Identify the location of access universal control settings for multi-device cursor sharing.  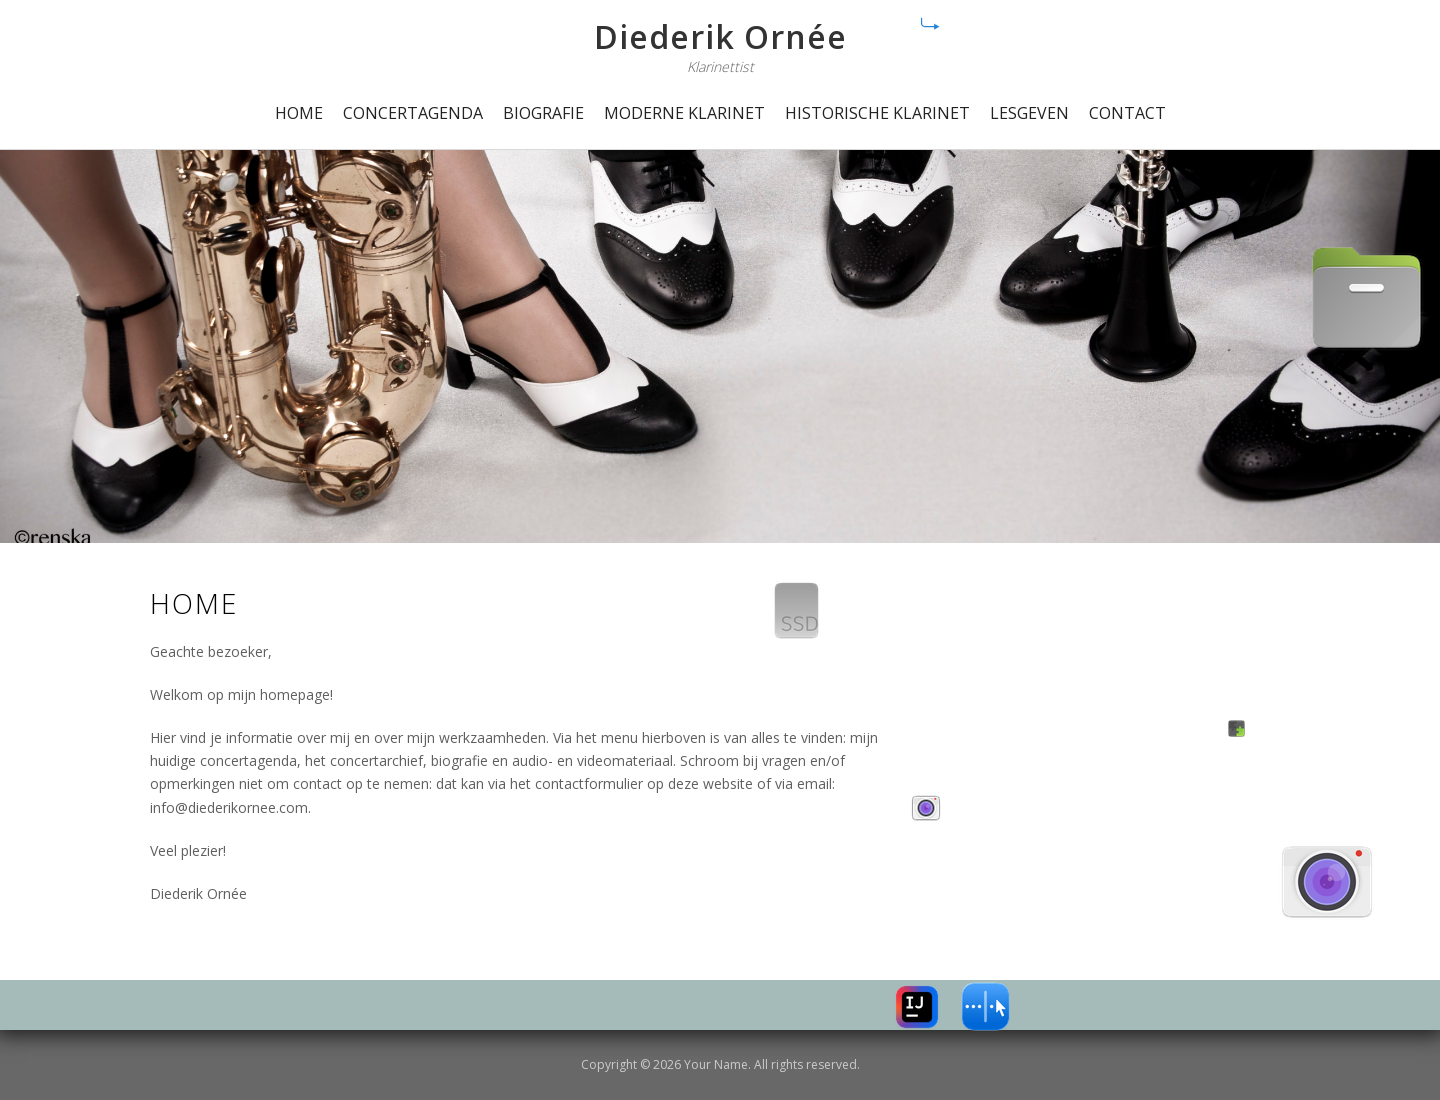
(985, 1006).